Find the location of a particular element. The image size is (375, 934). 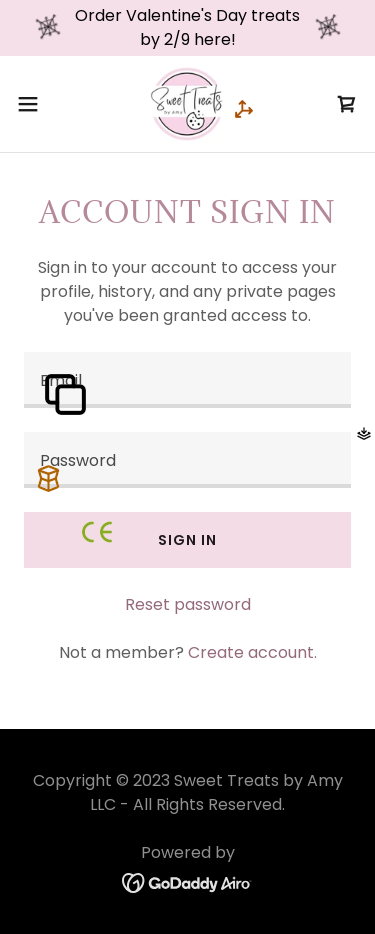

view 3D object or model is located at coordinates (48, 478).